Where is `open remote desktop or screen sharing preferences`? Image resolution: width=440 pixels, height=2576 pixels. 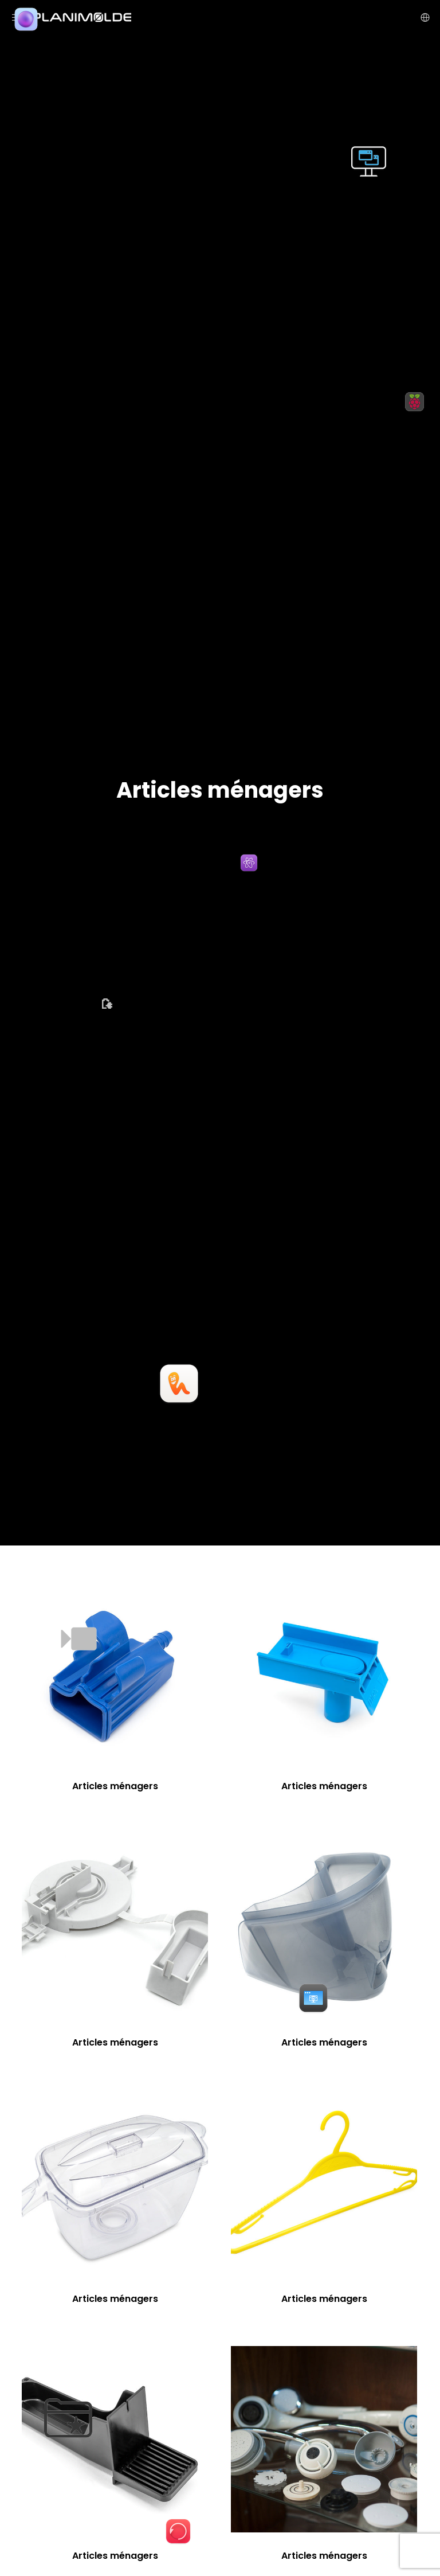 open remote desktop or screen sharing preferences is located at coordinates (313, 1998).